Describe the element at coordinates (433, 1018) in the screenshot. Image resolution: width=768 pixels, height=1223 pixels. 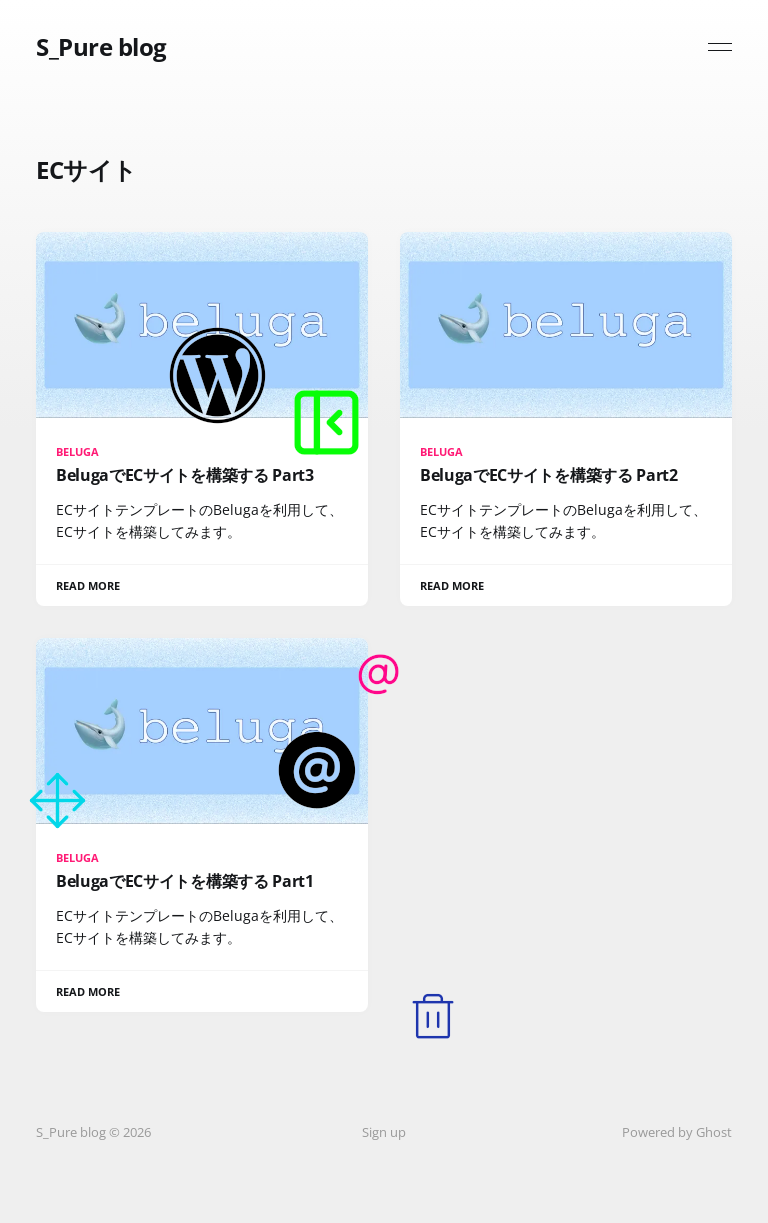
I see `delete selected item` at that location.